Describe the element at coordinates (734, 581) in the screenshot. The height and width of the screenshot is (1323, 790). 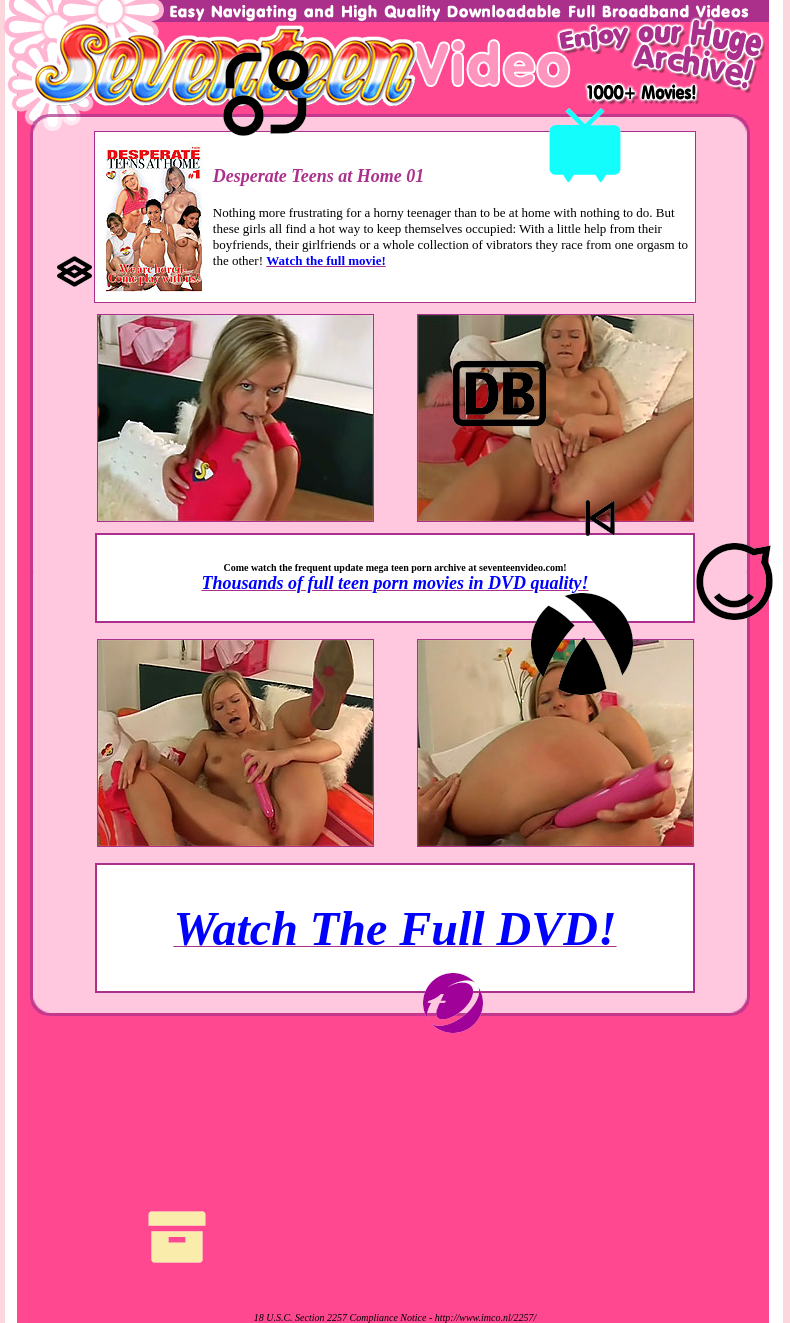
I see `open the Staffbase employee communications app` at that location.